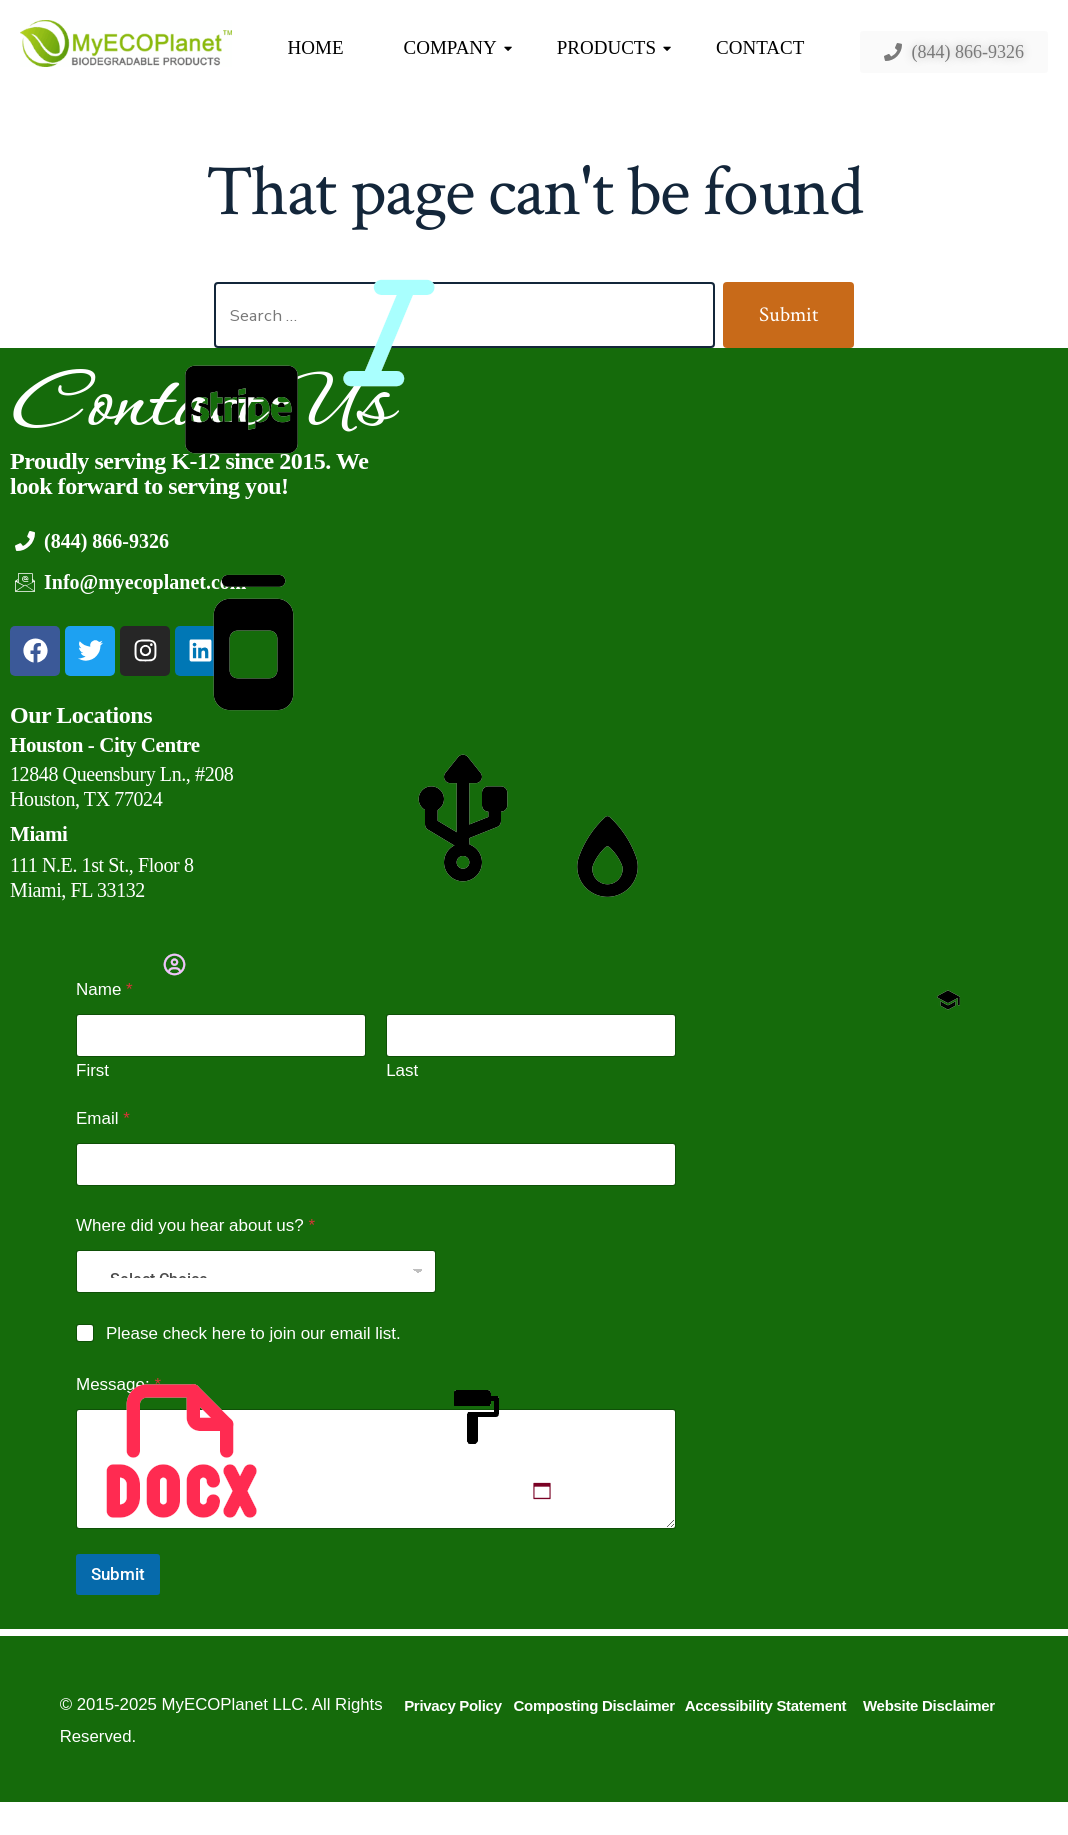  Describe the element at coordinates (607, 856) in the screenshot. I see `indicates flammable or combustible content` at that location.